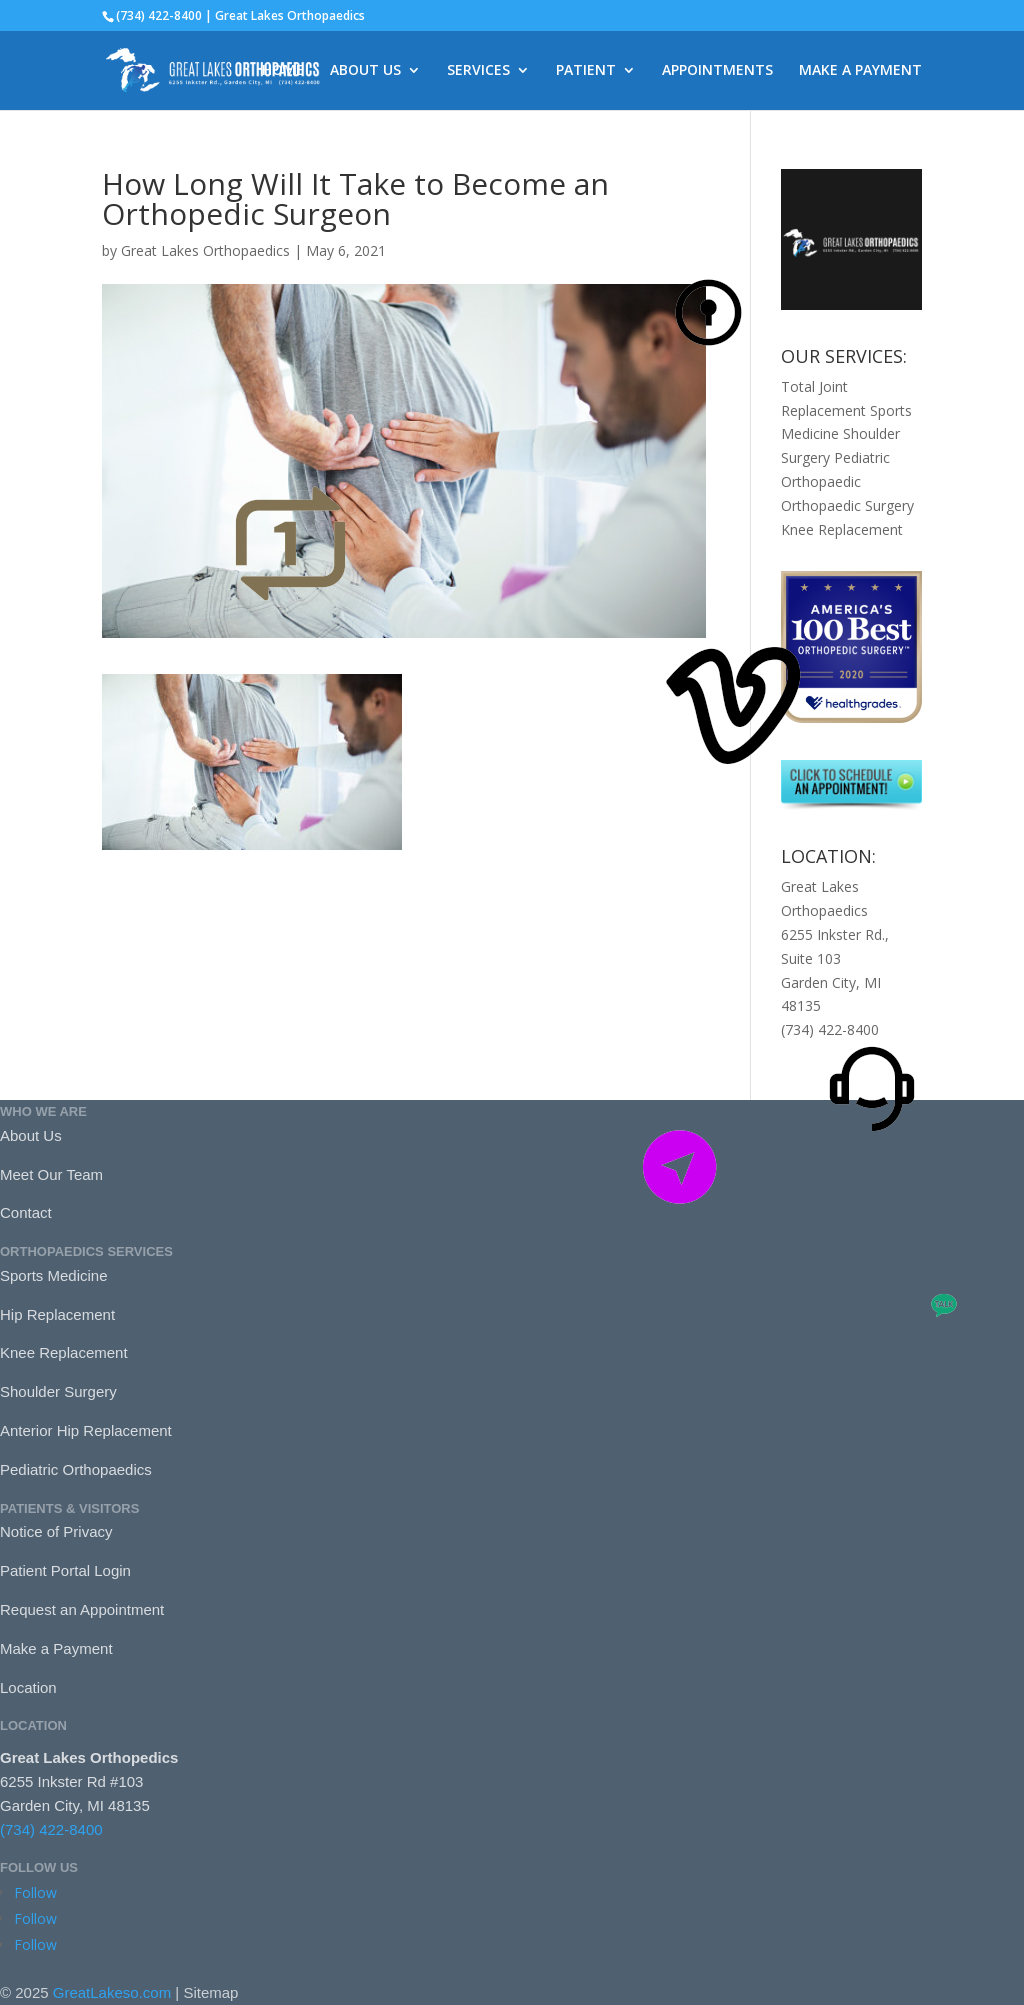 The width and height of the screenshot is (1024, 2005). What do you see at coordinates (676, 1167) in the screenshot?
I see `open discover or explore feature` at bounding box center [676, 1167].